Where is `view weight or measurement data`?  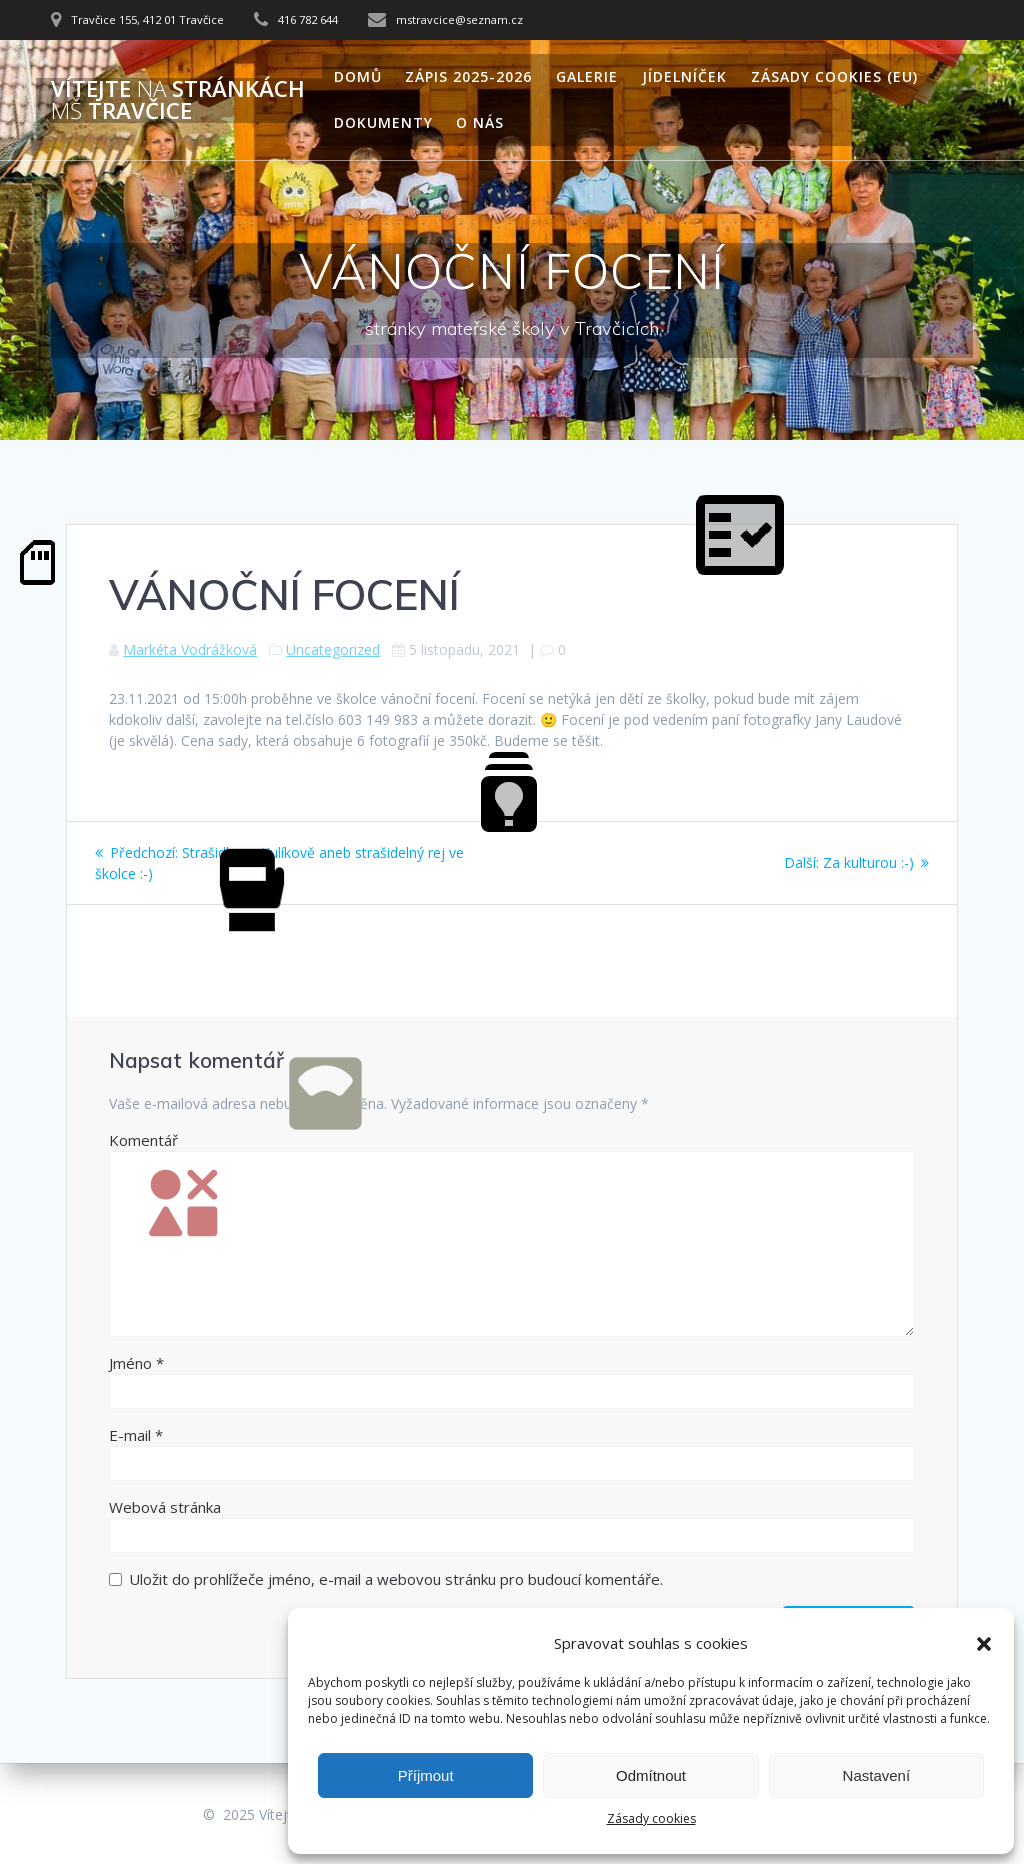
view weight or measurement data is located at coordinates (325, 1093).